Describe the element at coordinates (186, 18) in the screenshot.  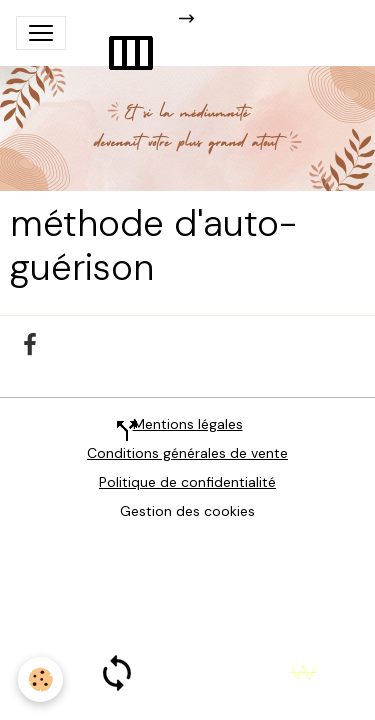
I see `proceed to the next step` at that location.